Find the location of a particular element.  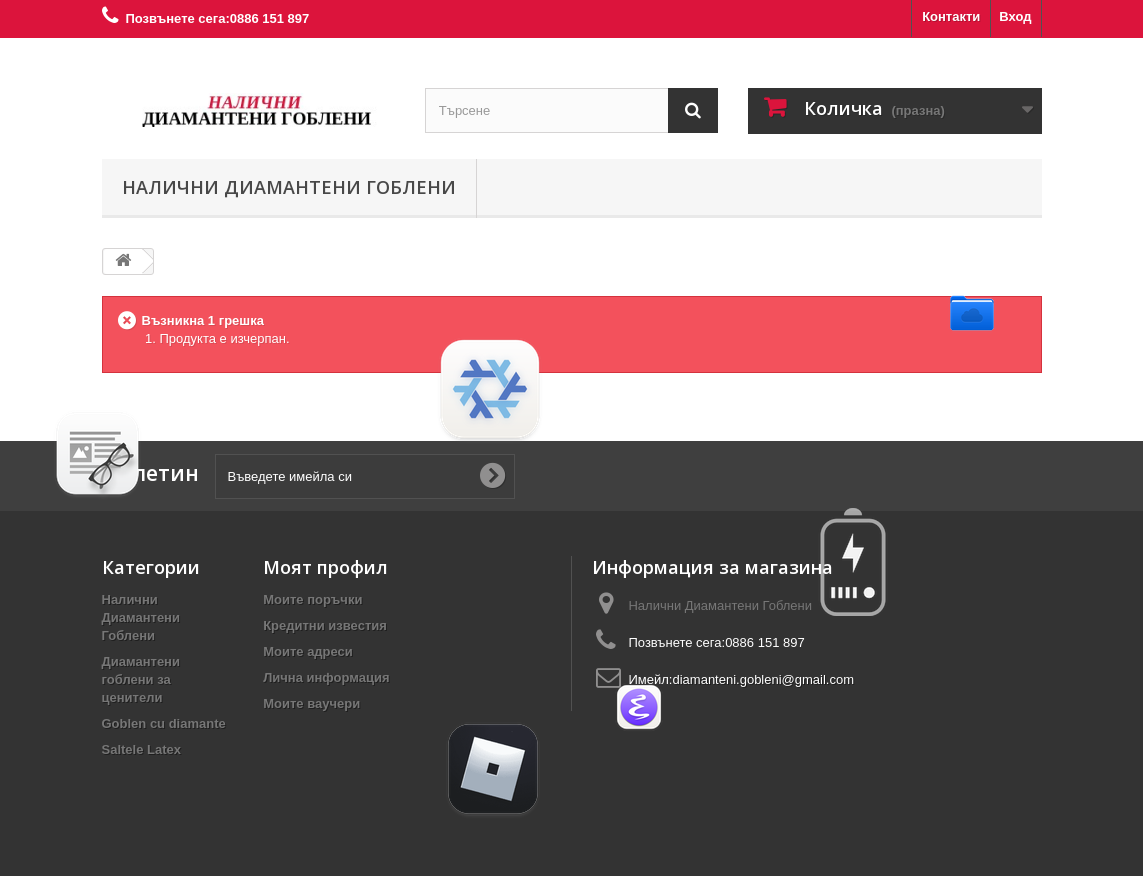

open emacs text editor is located at coordinates (639, 707).